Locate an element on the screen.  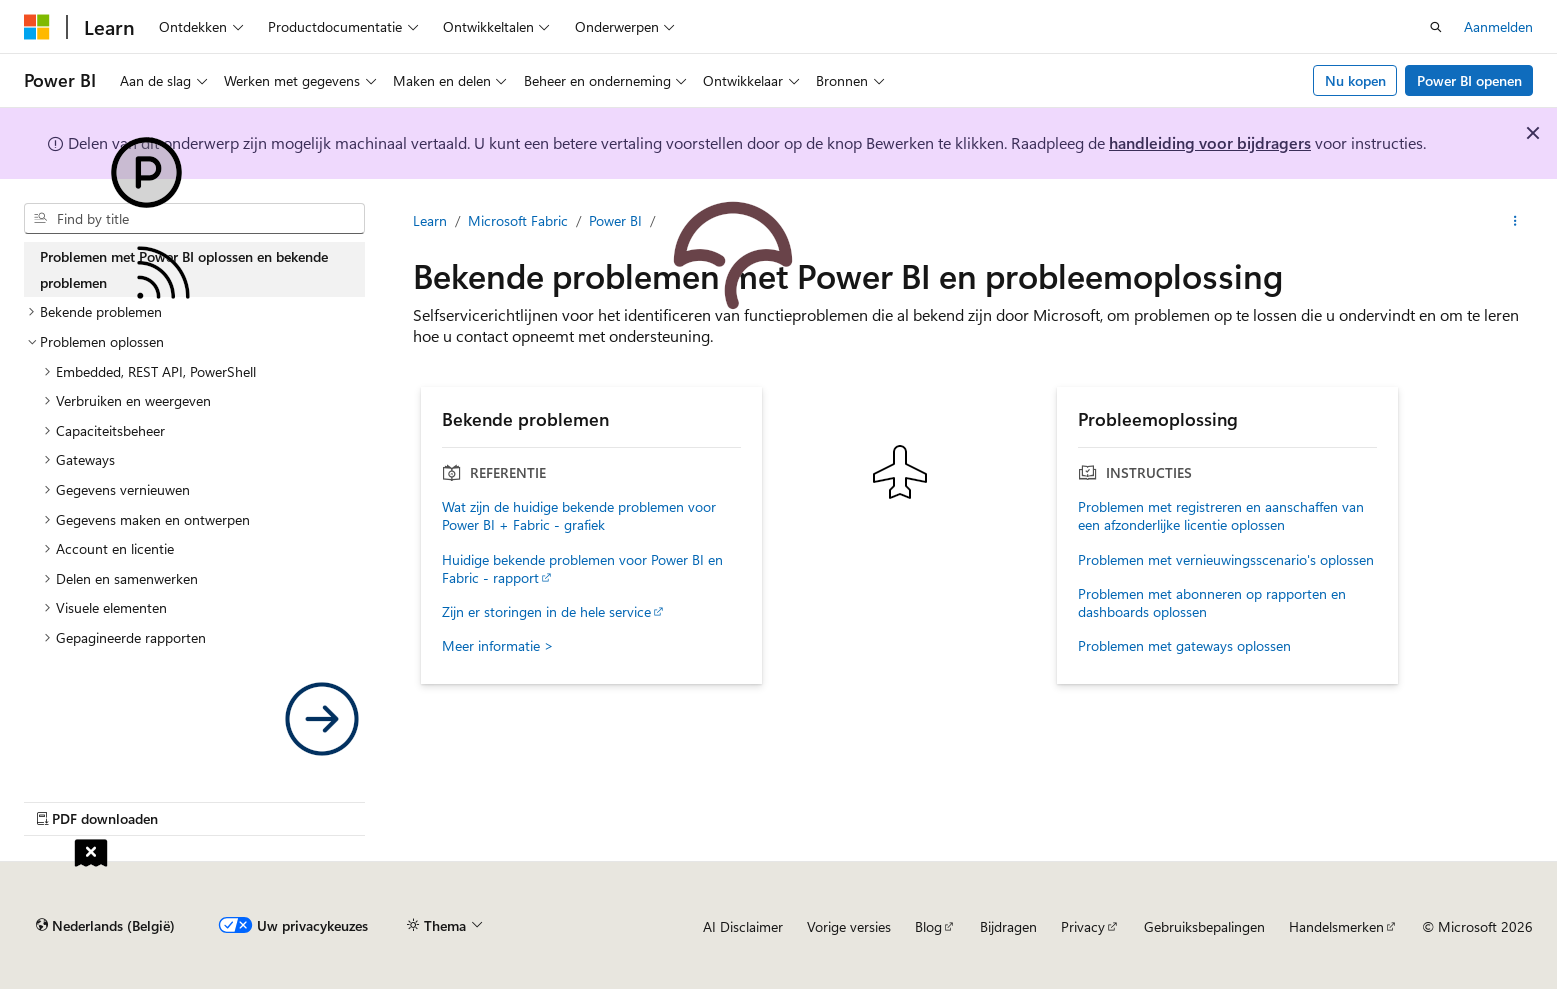
proceed to the next step is located at coordinates (322, 719).